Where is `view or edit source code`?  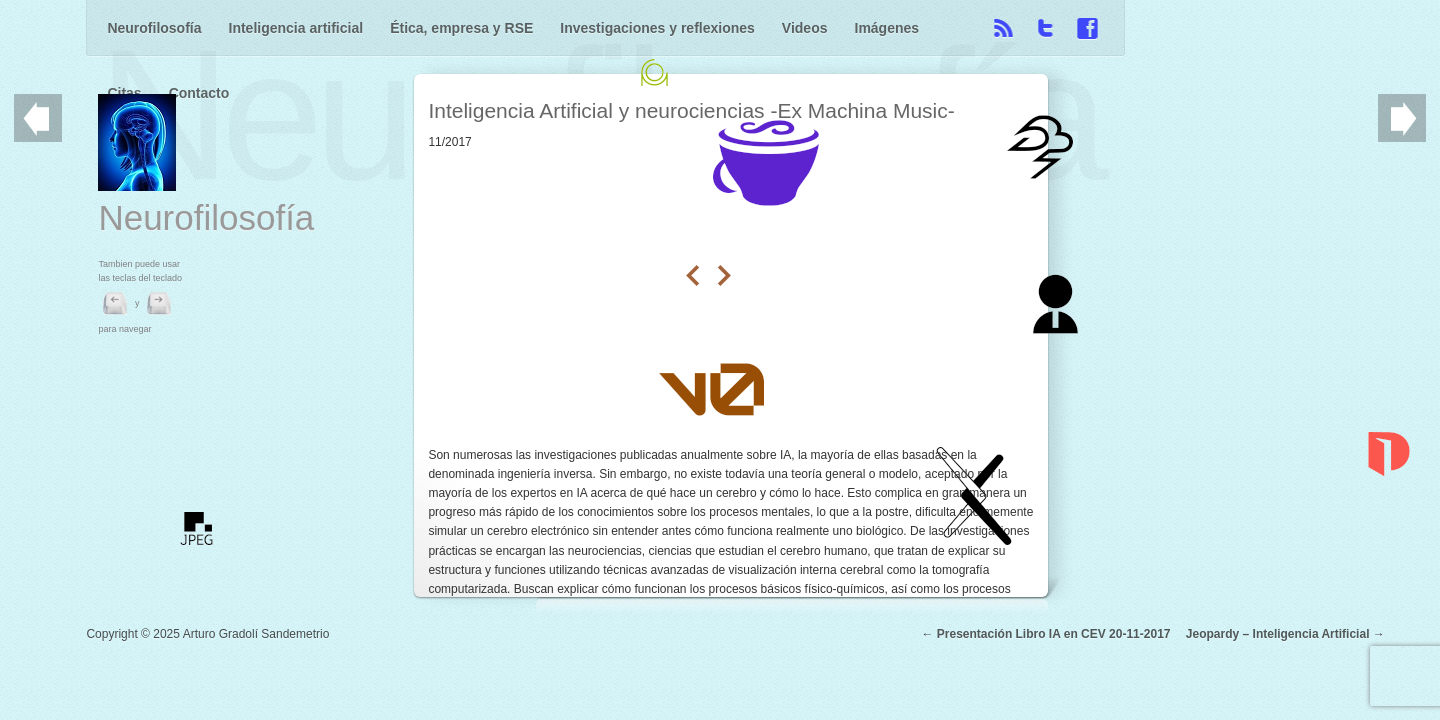
view or edit source code is located at coordinates (708, 275).